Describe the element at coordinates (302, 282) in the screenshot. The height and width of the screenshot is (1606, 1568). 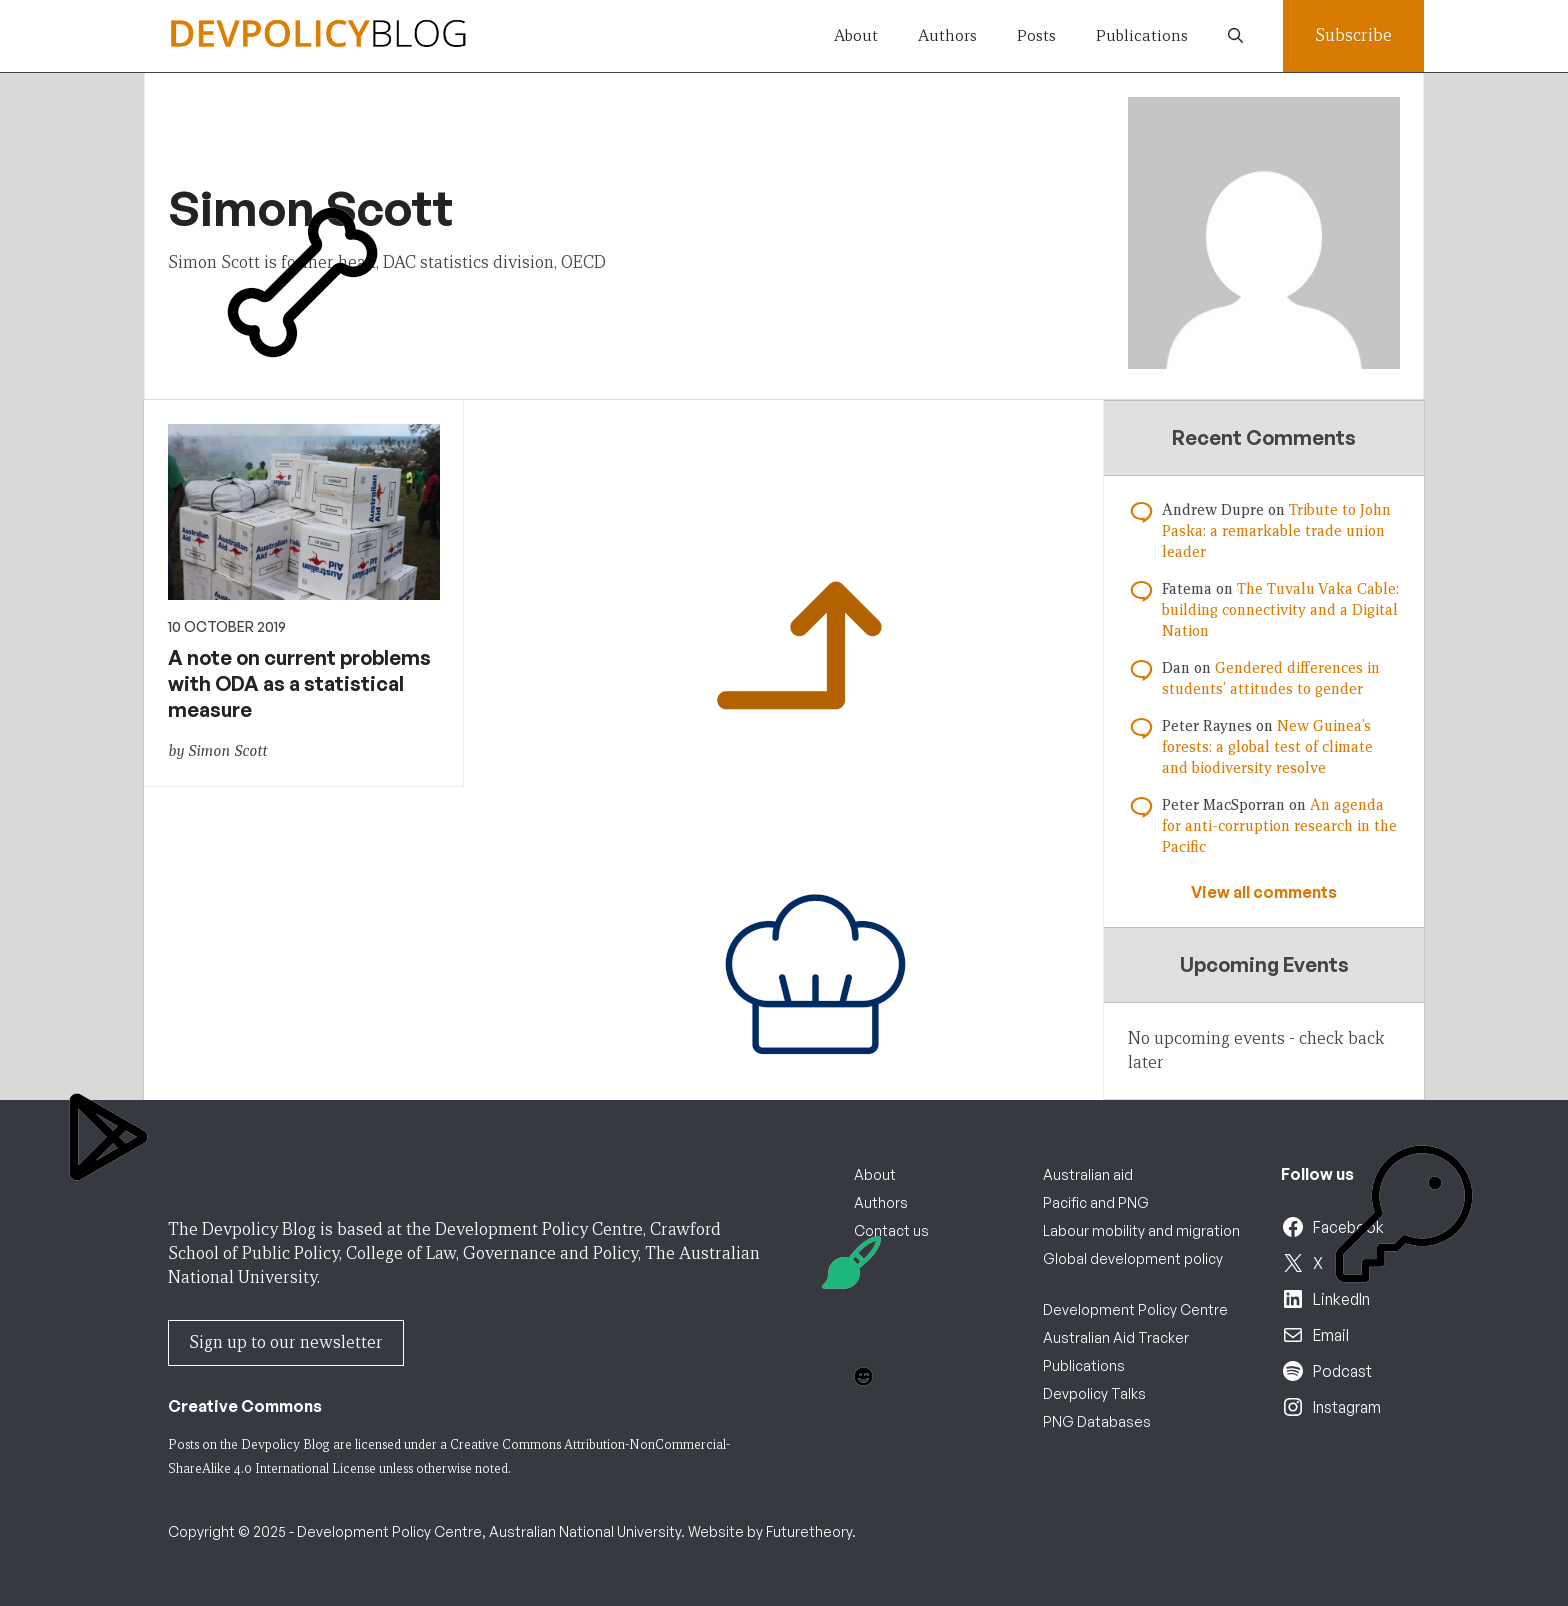
I see `access pet-related features or settings` at that location.